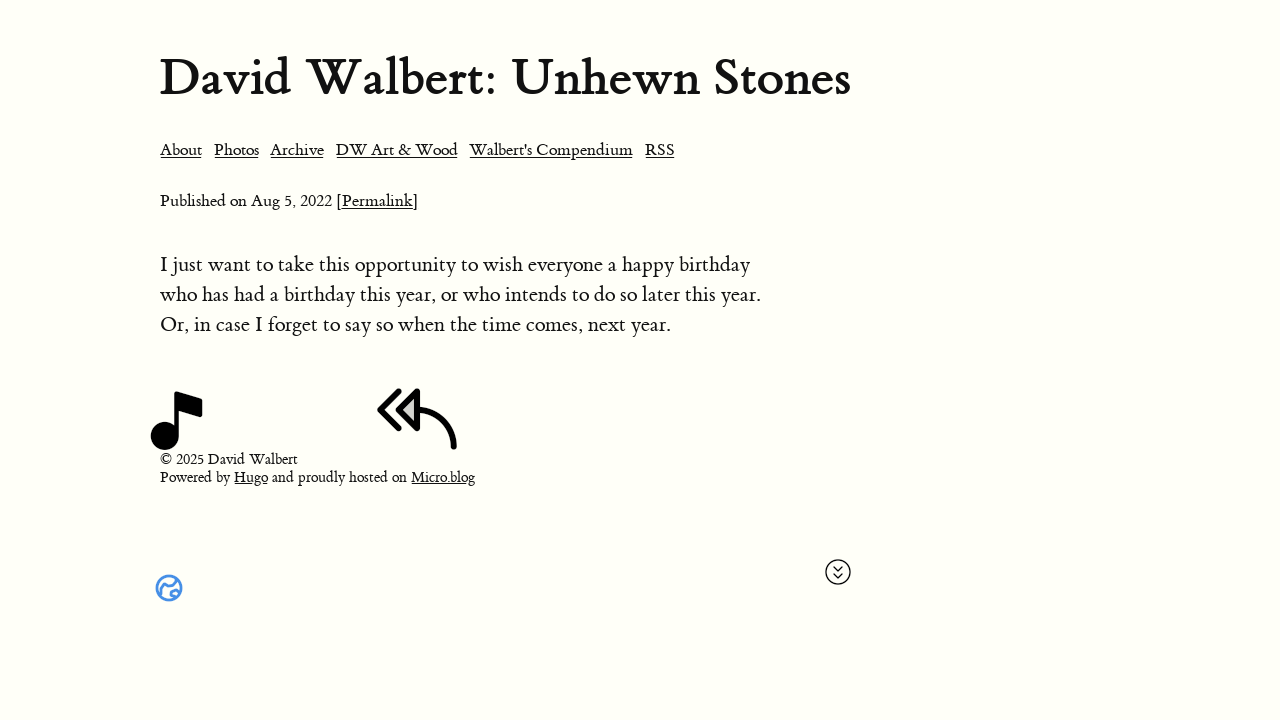 The height and width of the screenshot is (720, 1280). What do you see at coordinates (417, 419) in the screenshot?
I see `reply all to a message or email` at bounding box center [417, 419].